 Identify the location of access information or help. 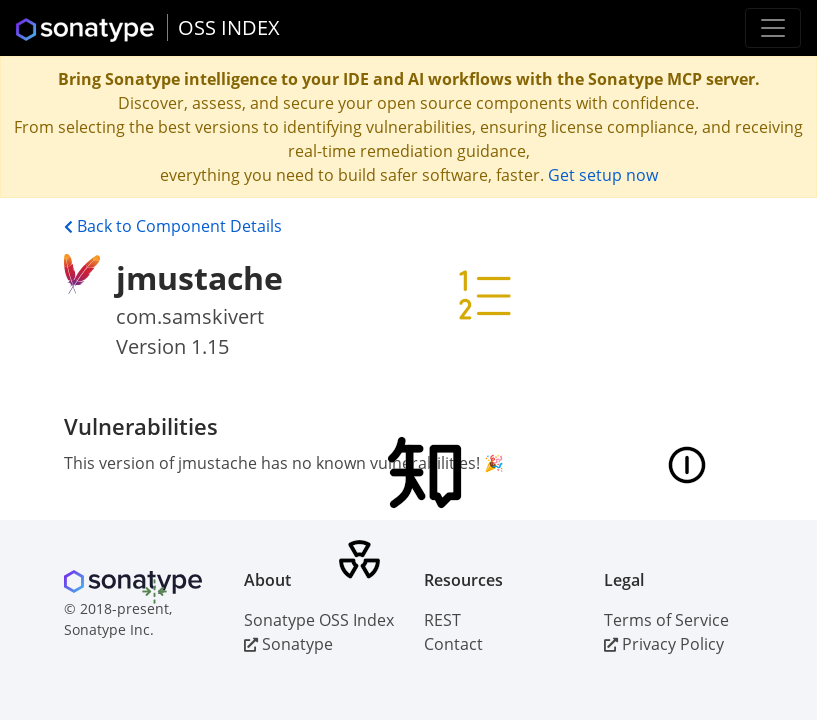
(687, 465).